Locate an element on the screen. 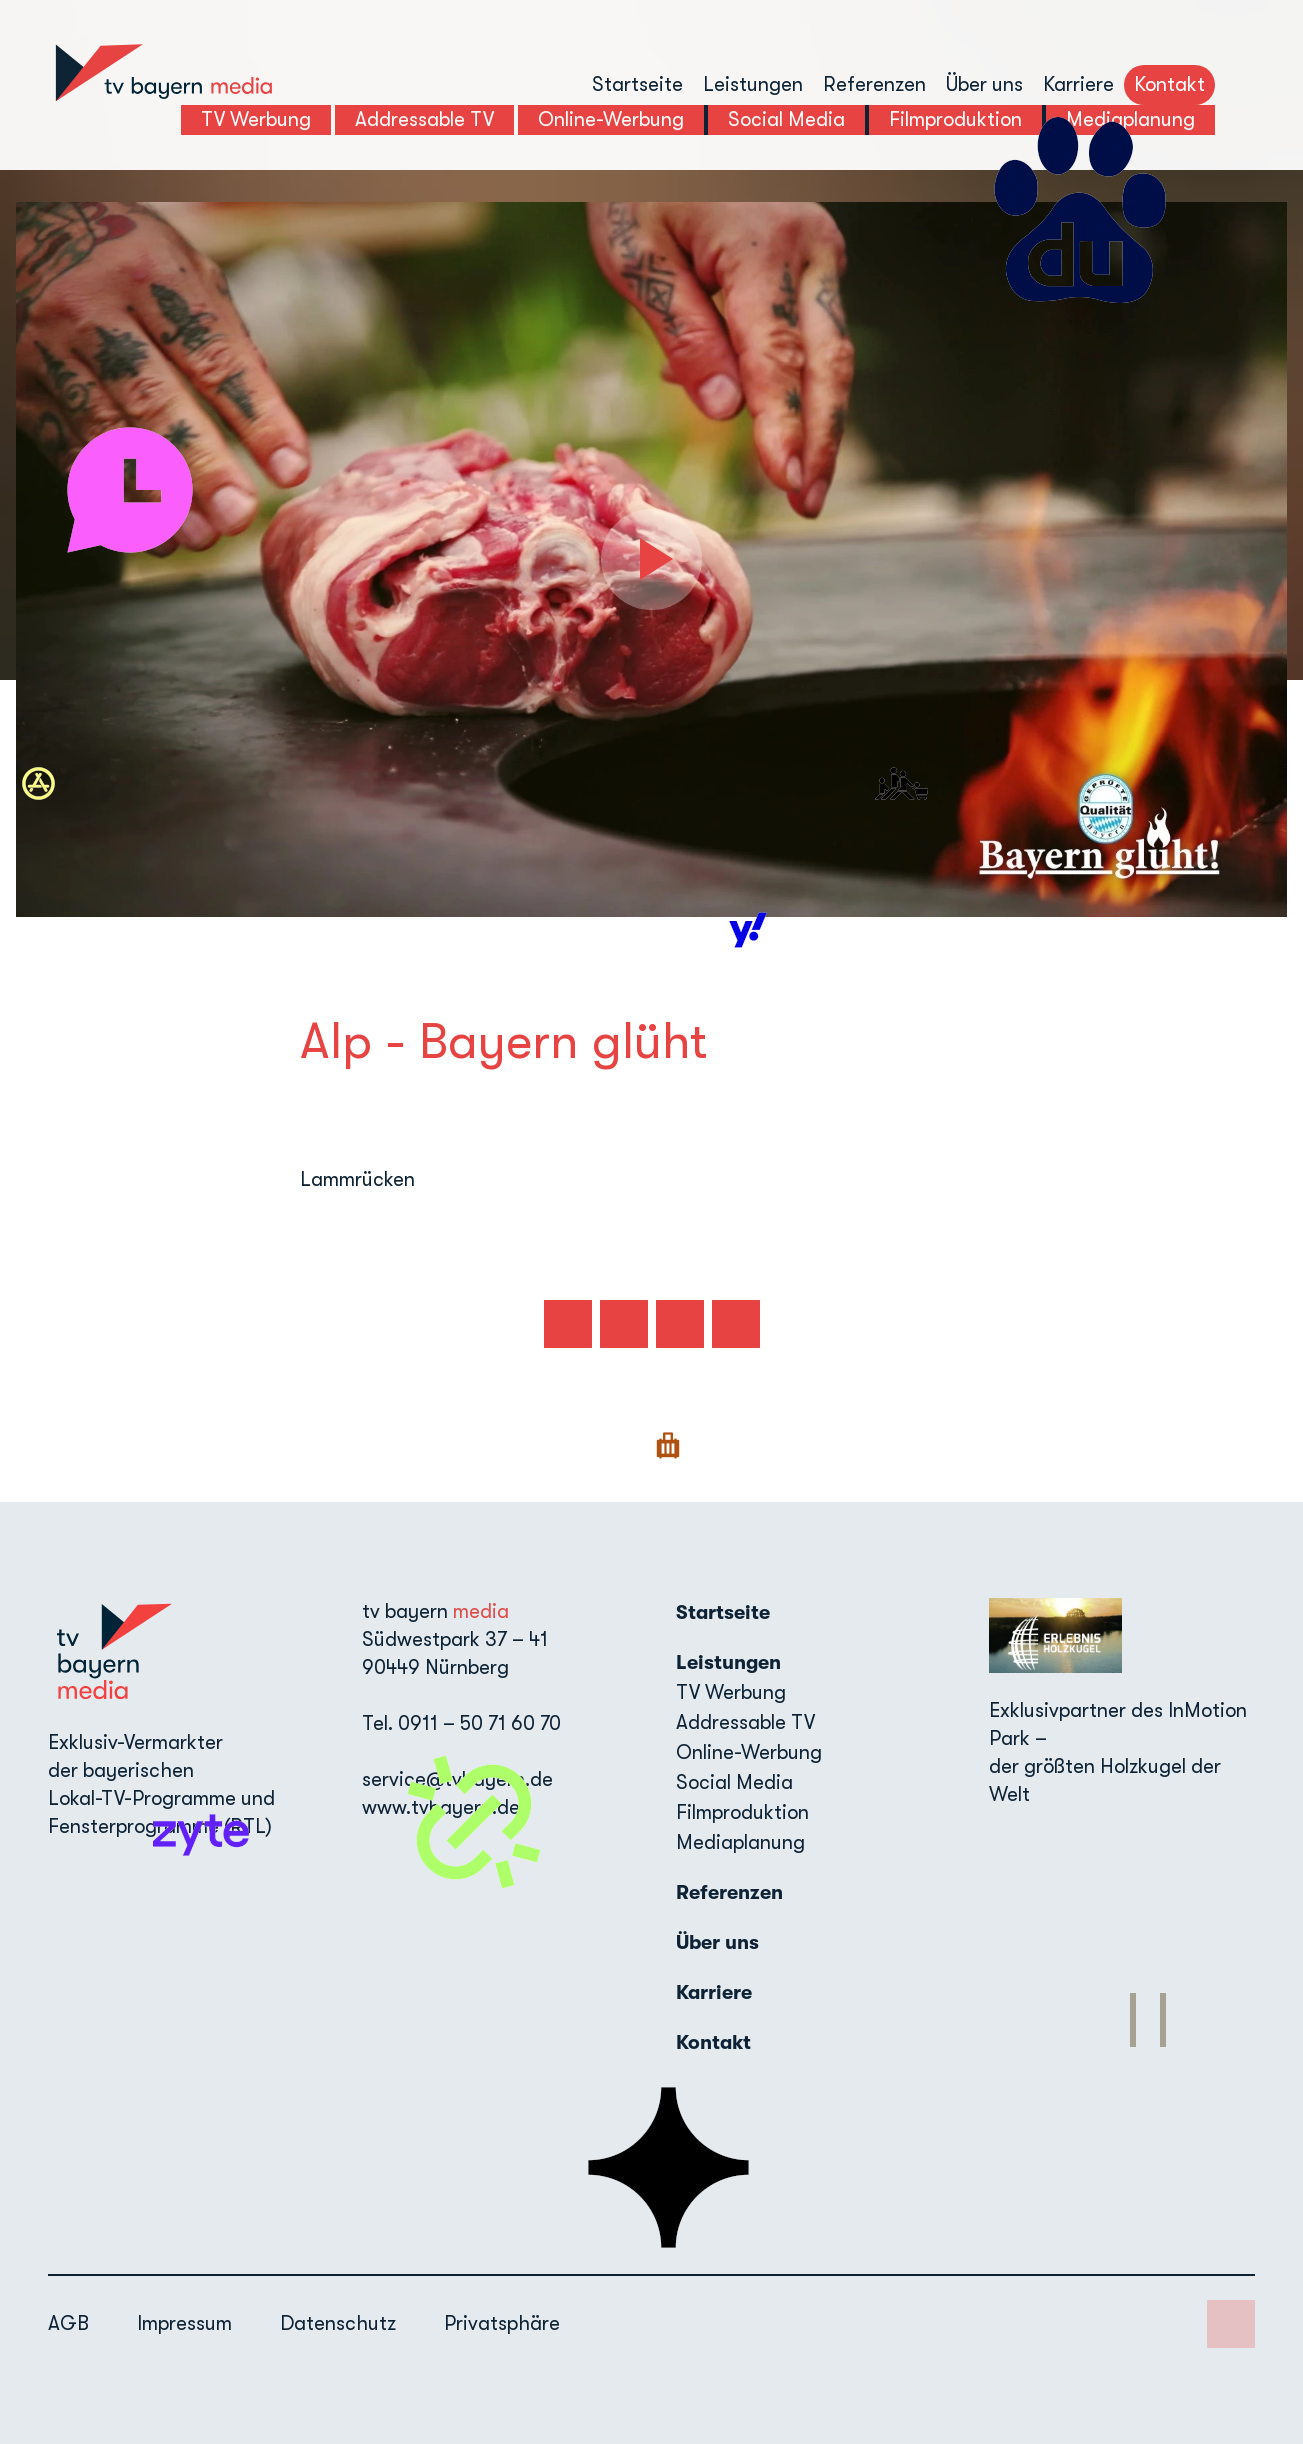 The height and width of the screenshot is (2444, 1303). open Baidu search engine is located at coordinates (1080, 210).